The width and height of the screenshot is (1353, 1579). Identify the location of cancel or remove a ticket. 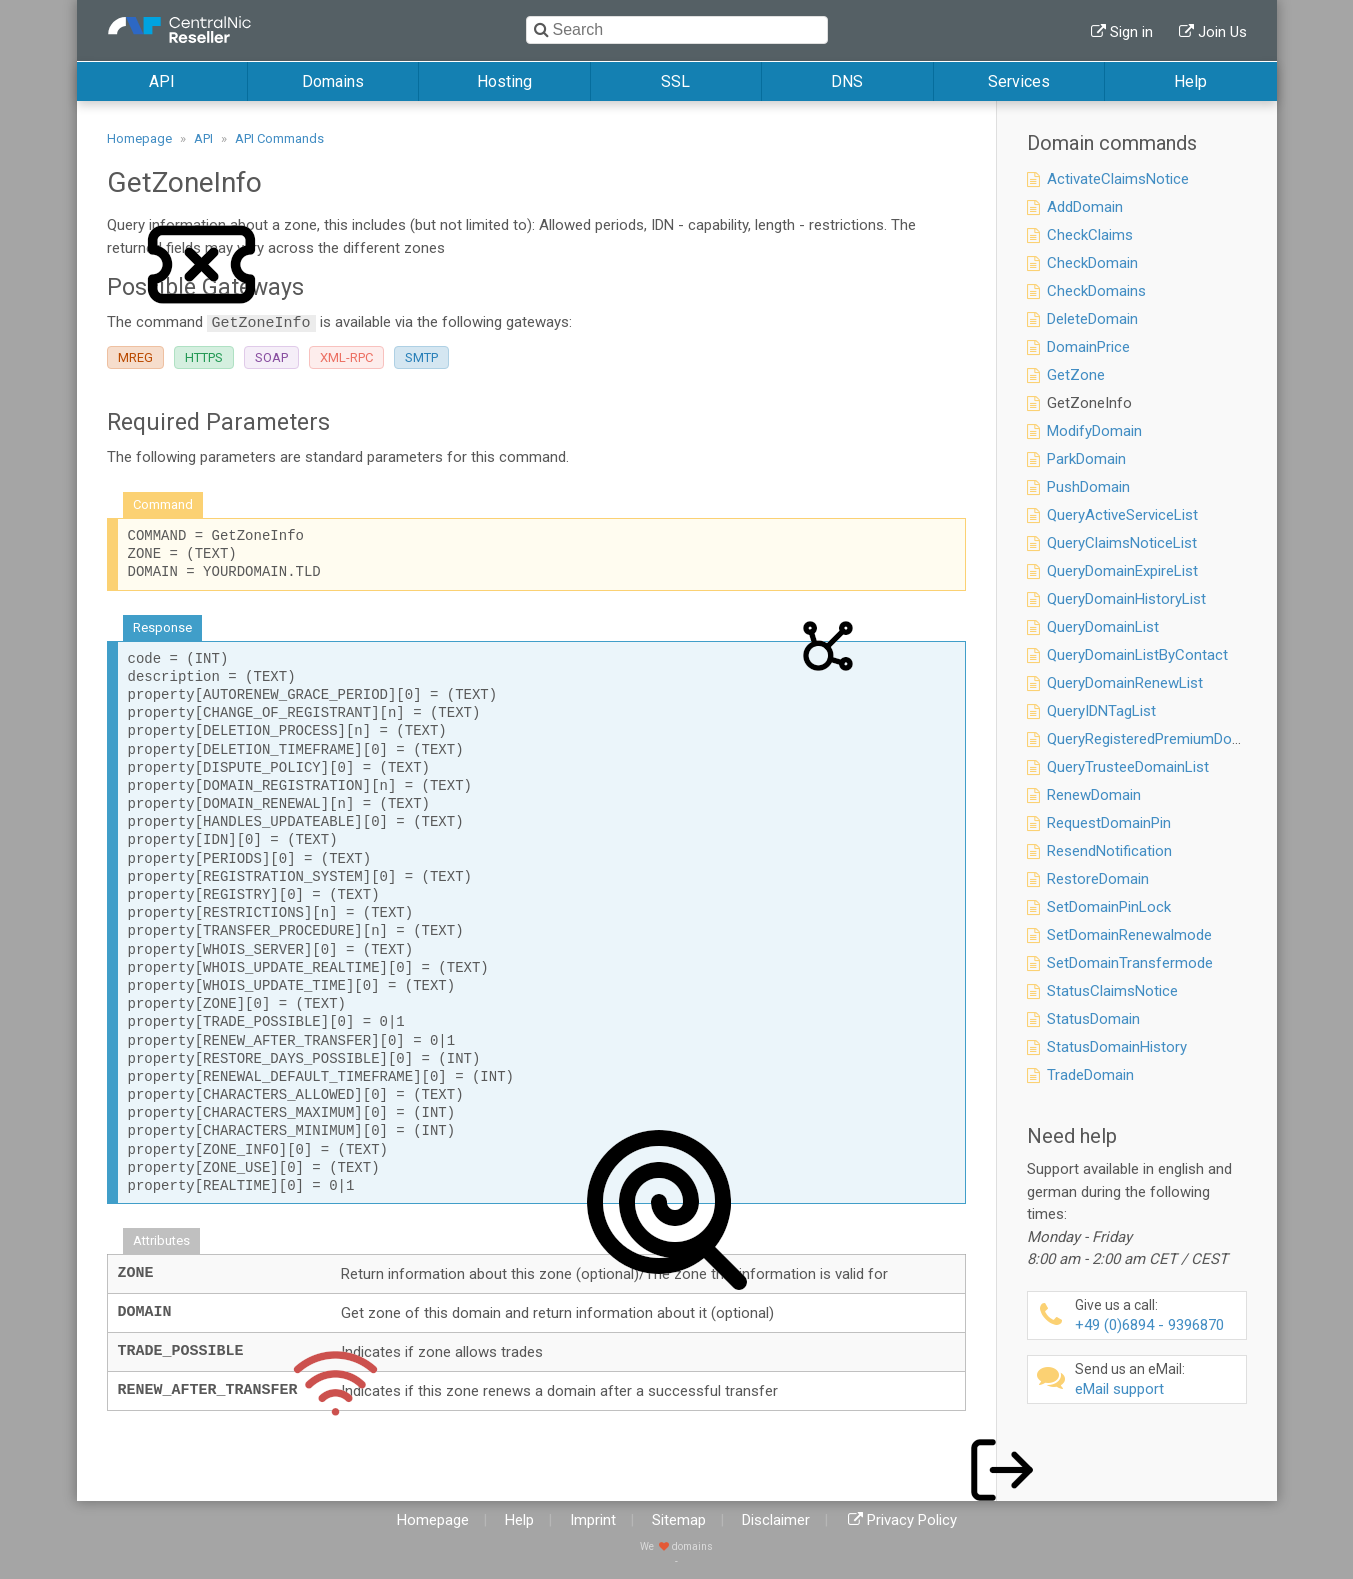
(201, 264).